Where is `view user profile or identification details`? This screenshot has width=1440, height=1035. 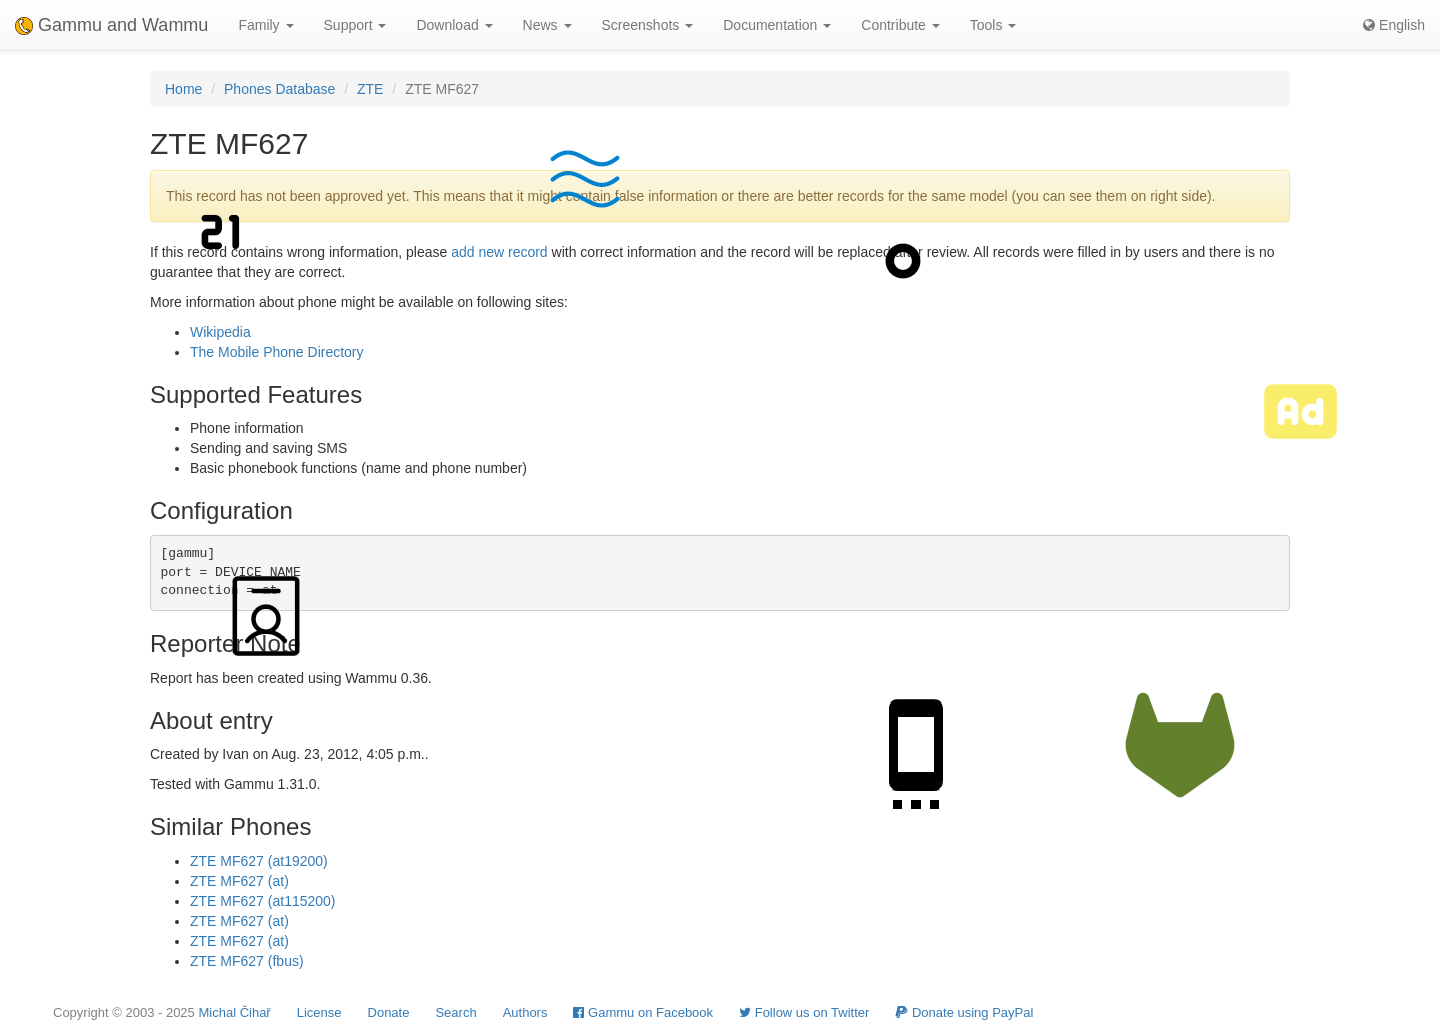
view user profile or identification details is located at coordinates (266, 616).